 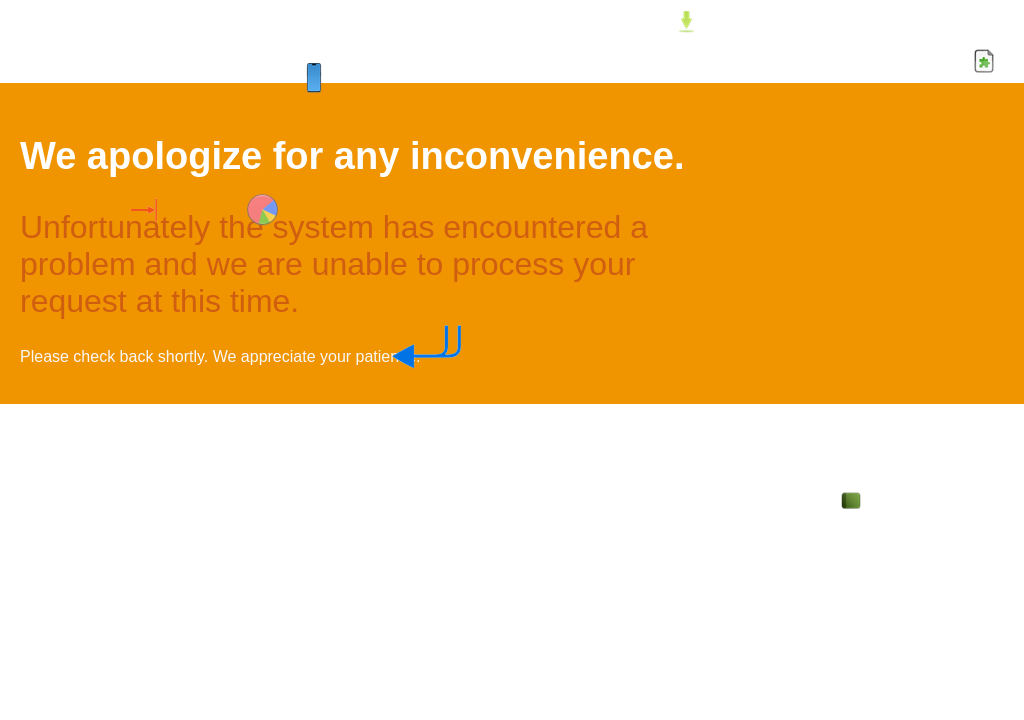 What do you see at coordinates (262, 209) in the screenshot?
I see `open baobab disk usage analyzer` at bounding box center [262, 209].